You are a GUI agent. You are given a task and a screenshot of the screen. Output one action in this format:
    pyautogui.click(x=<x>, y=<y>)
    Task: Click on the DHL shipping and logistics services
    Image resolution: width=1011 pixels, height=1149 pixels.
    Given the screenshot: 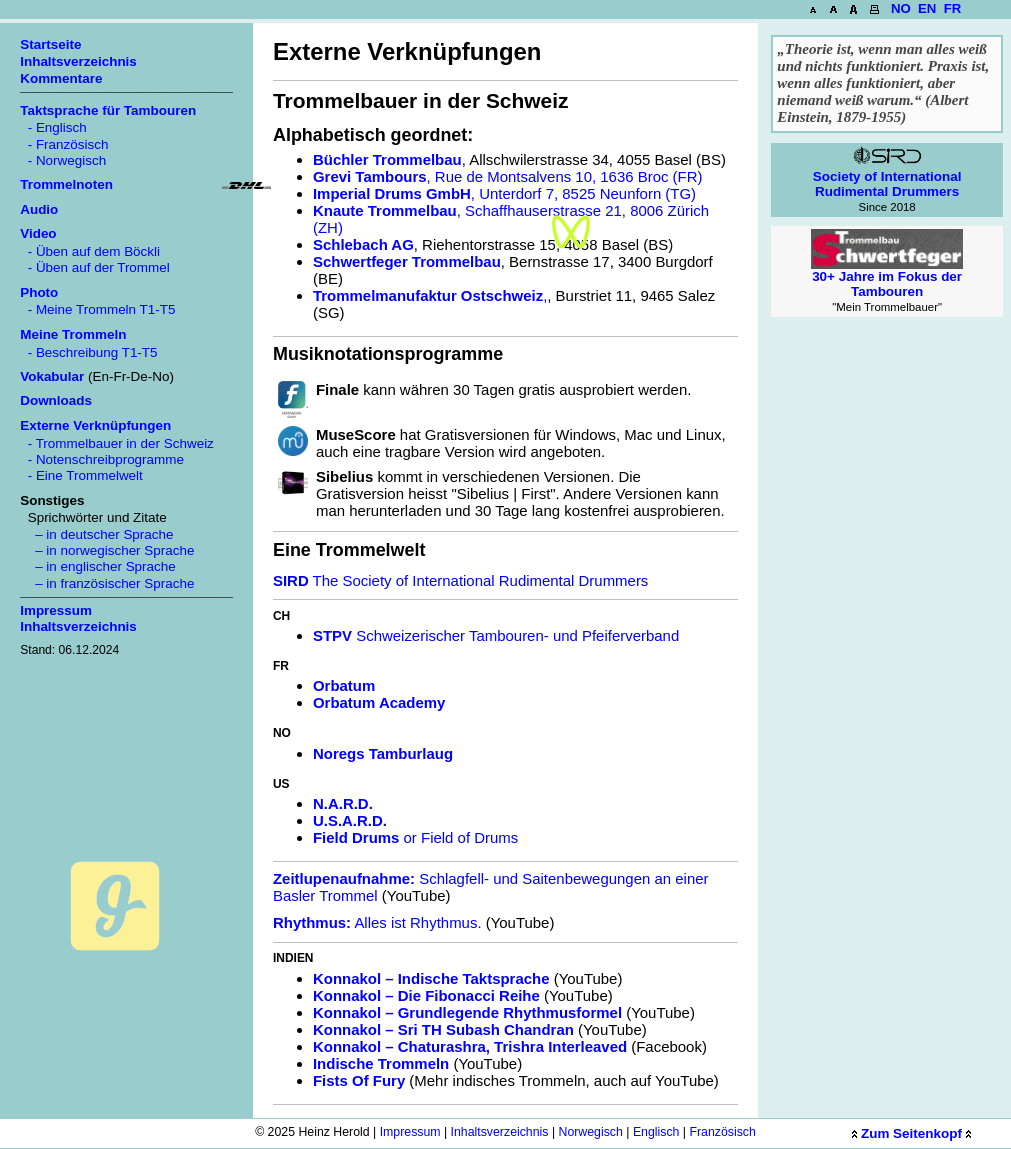 What is the action you would take?
    pyautogui.click(x=246, y=185)
    